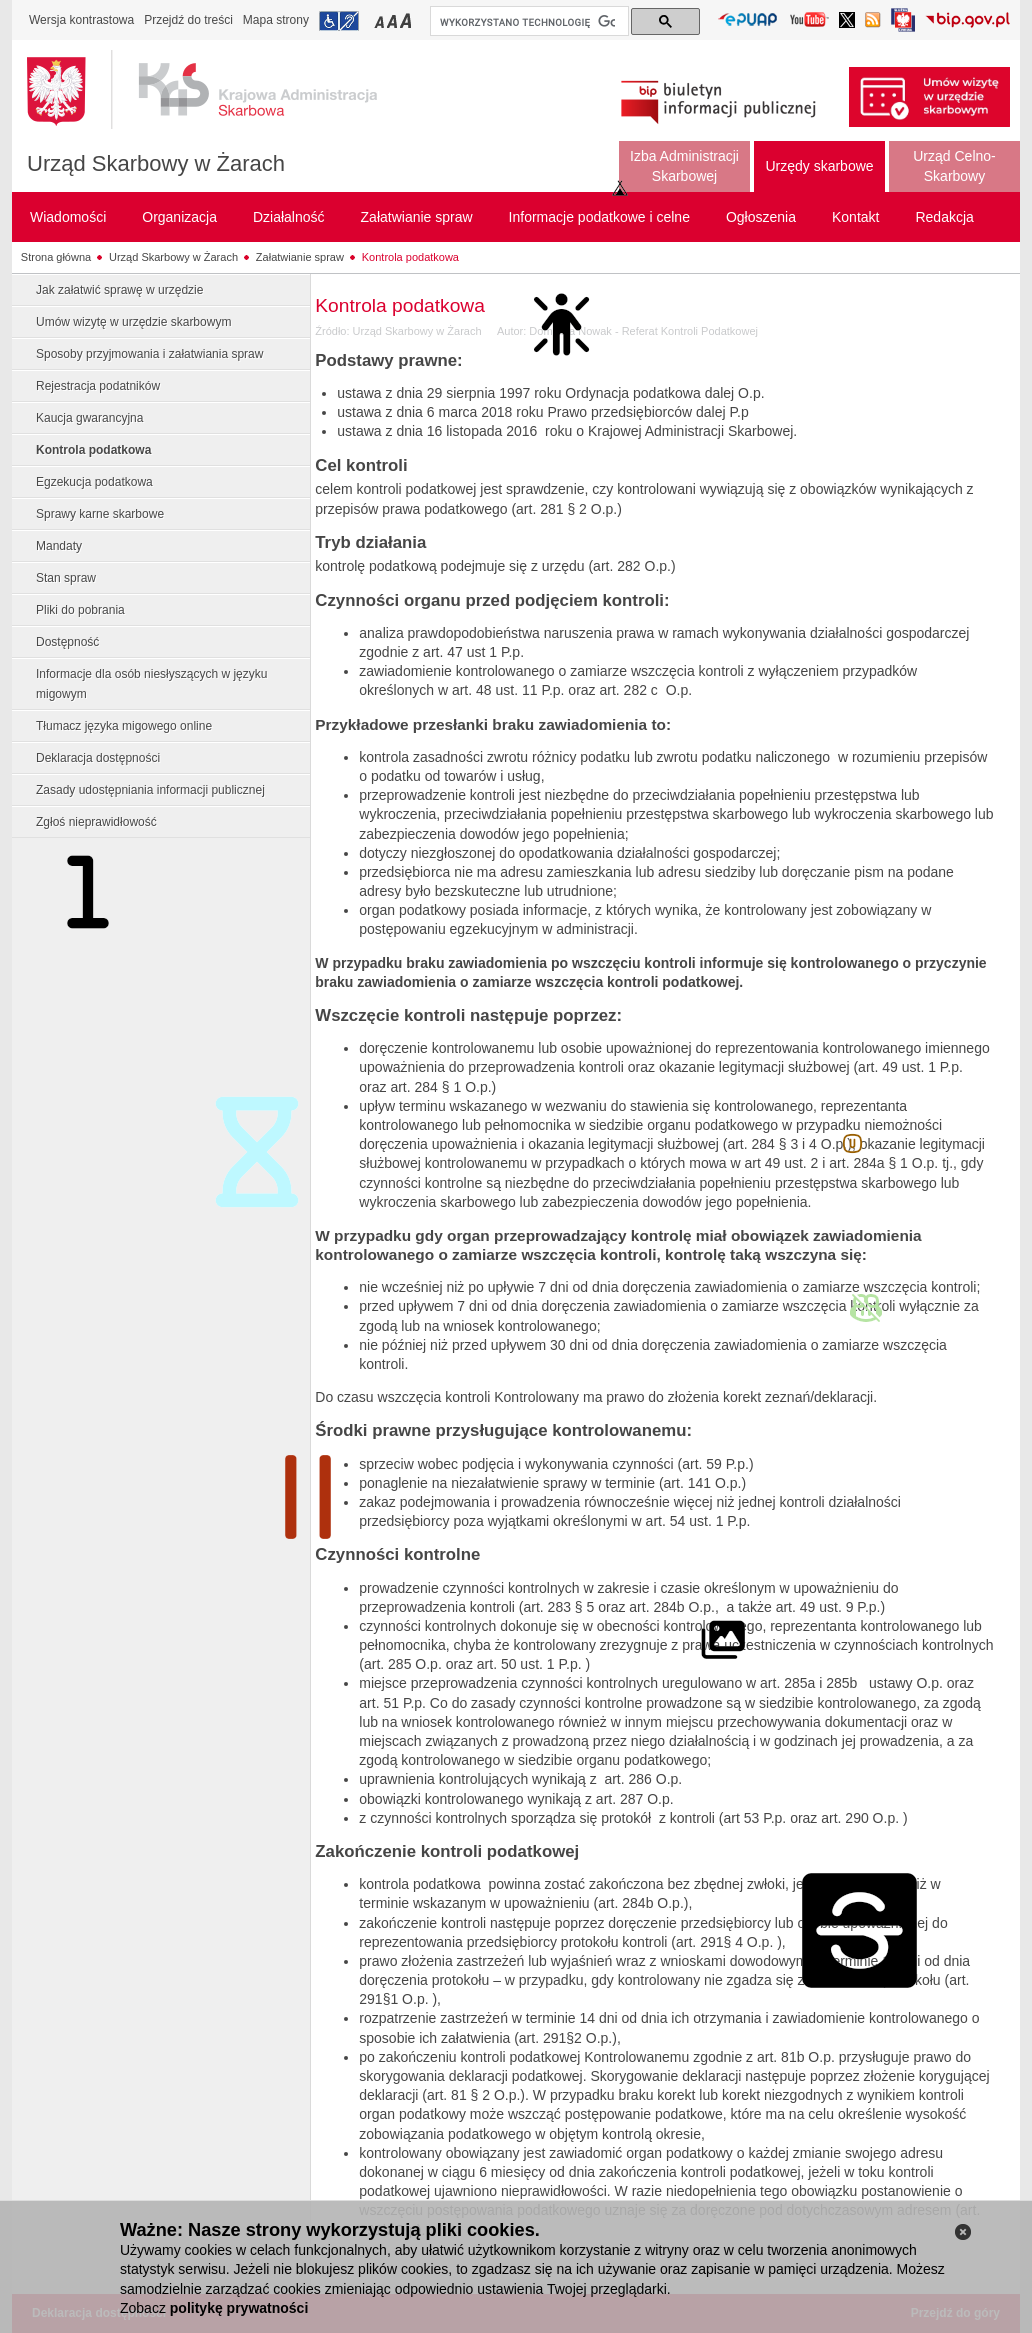 The image size is (1032, 2333). What do you see at coordinates (308, 1497) in the screenshot?
I see `pause media playback` at bounding box center [308, 1497].